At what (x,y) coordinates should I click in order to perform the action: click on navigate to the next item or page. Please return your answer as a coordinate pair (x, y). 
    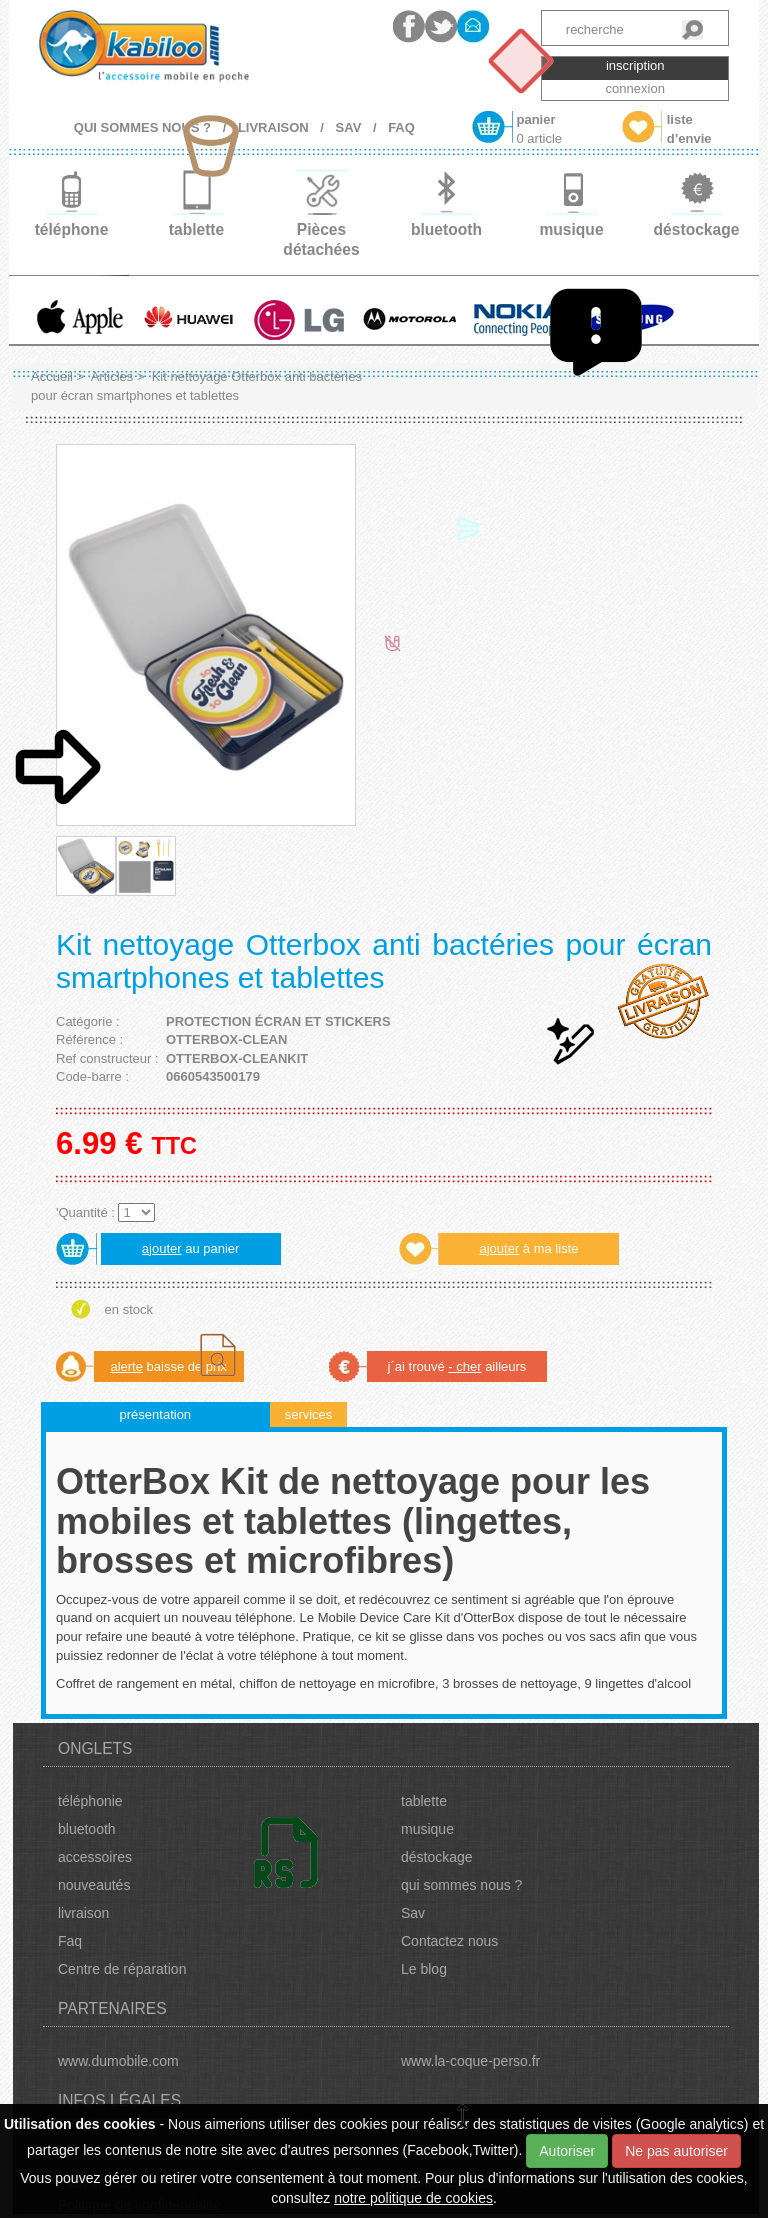
    Looking at the image, I should click on (59, 767).